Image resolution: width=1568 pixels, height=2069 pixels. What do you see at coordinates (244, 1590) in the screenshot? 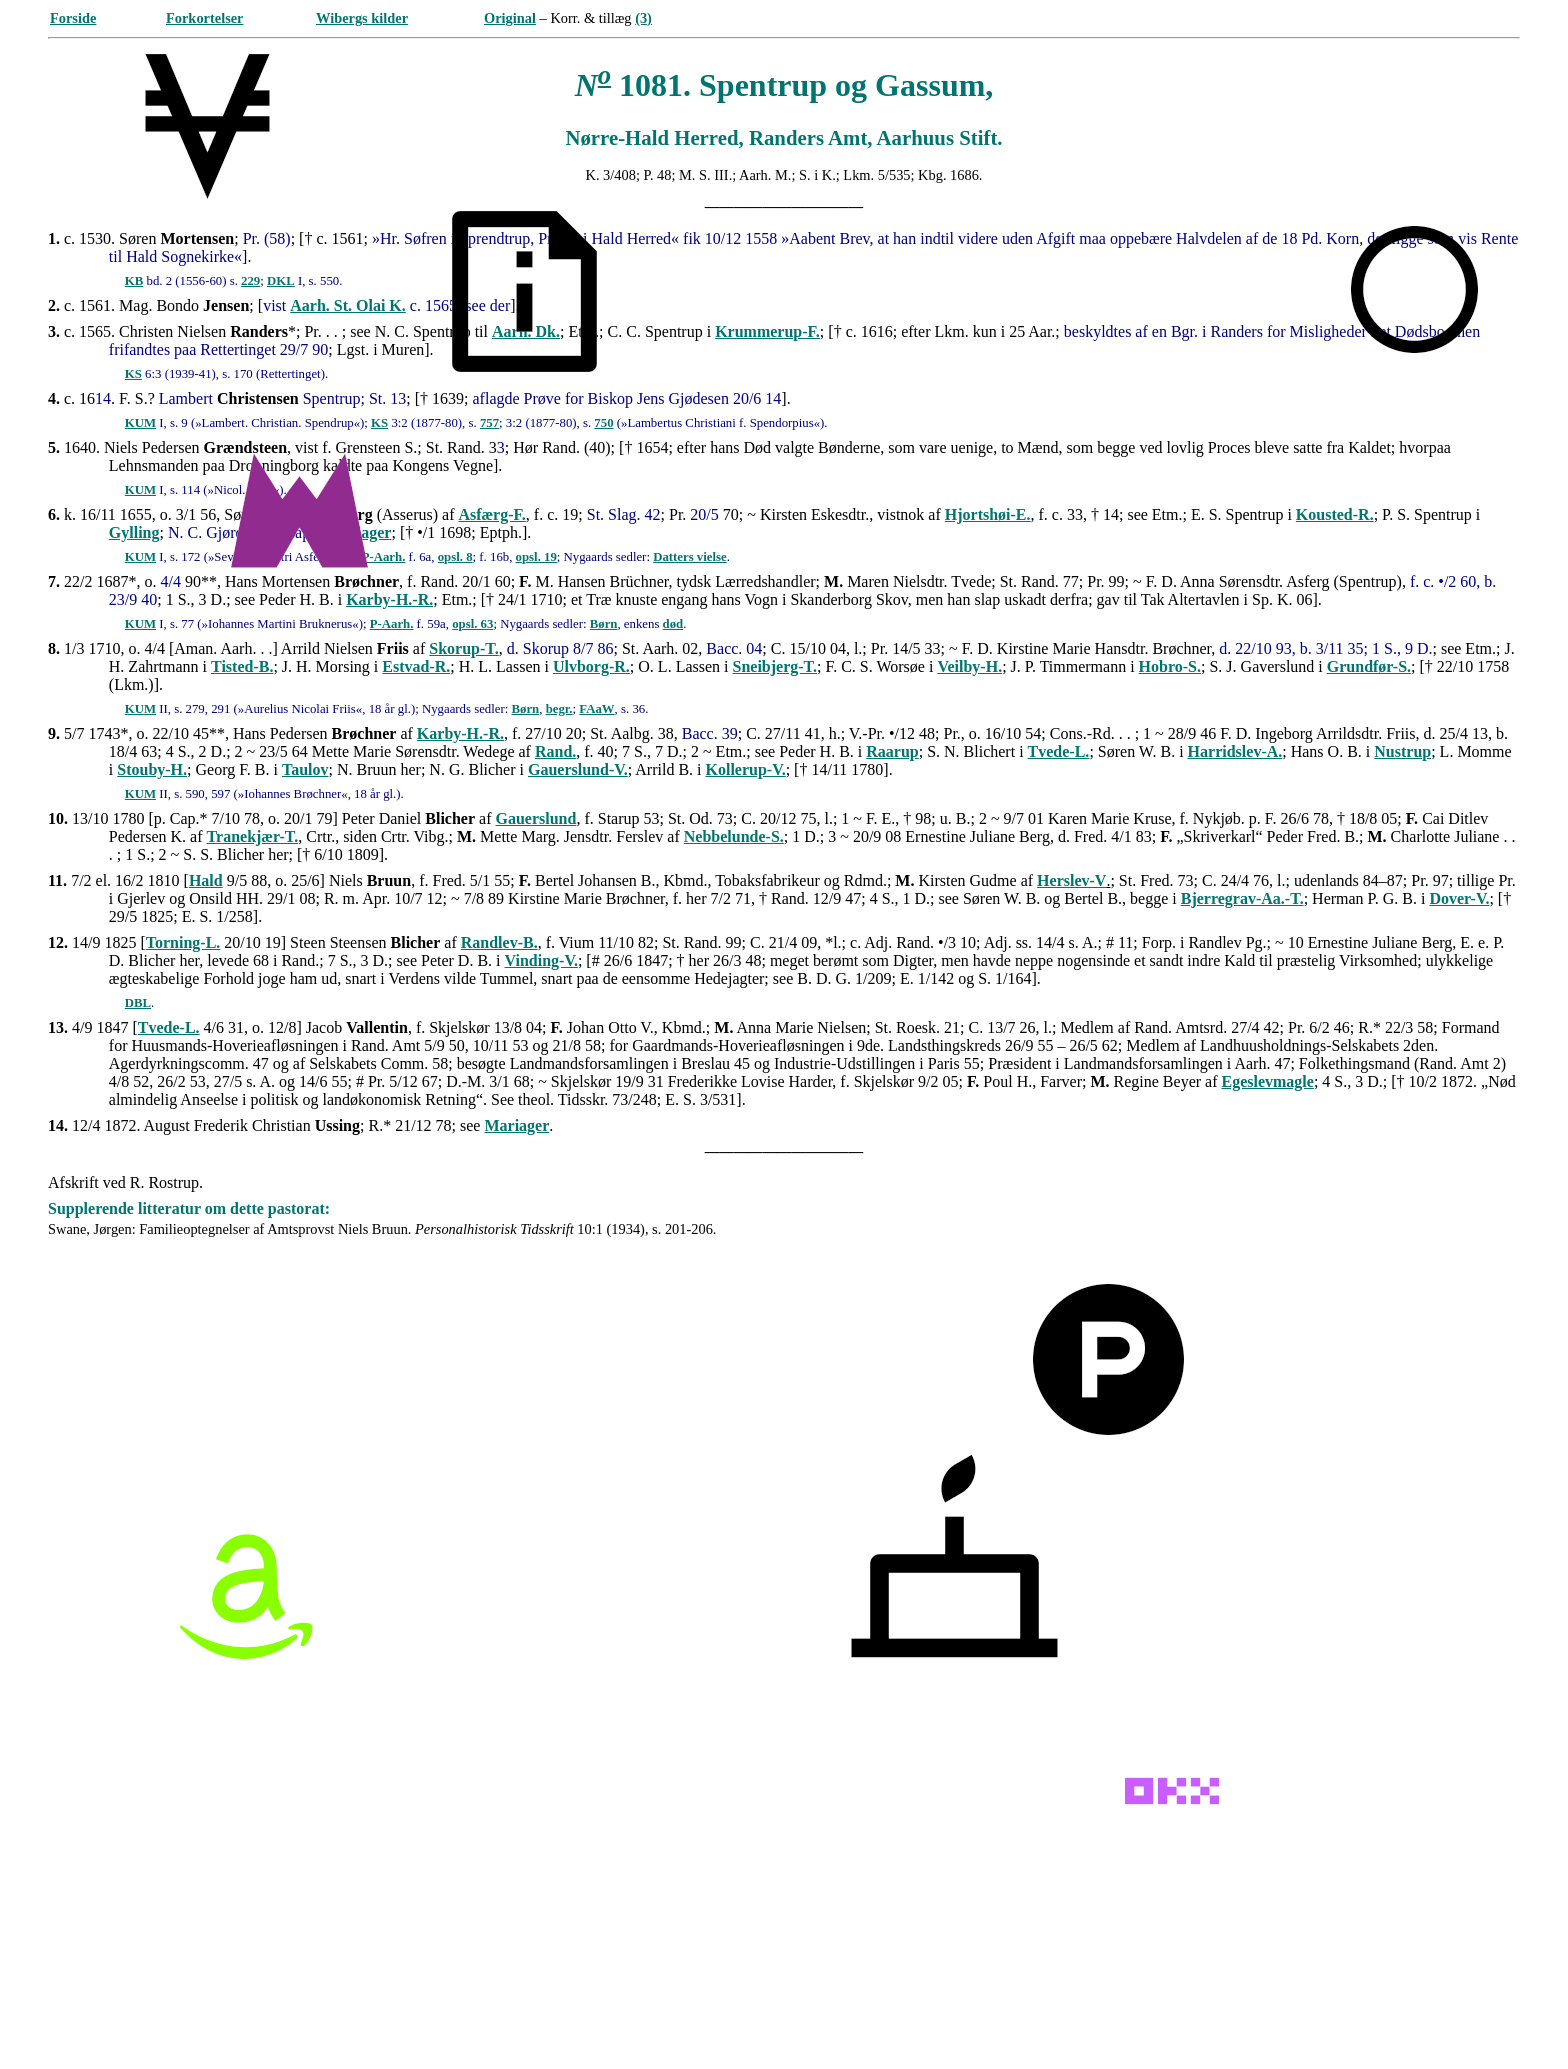
I see `open the Amazon app` at bounding box center [244, 1590].